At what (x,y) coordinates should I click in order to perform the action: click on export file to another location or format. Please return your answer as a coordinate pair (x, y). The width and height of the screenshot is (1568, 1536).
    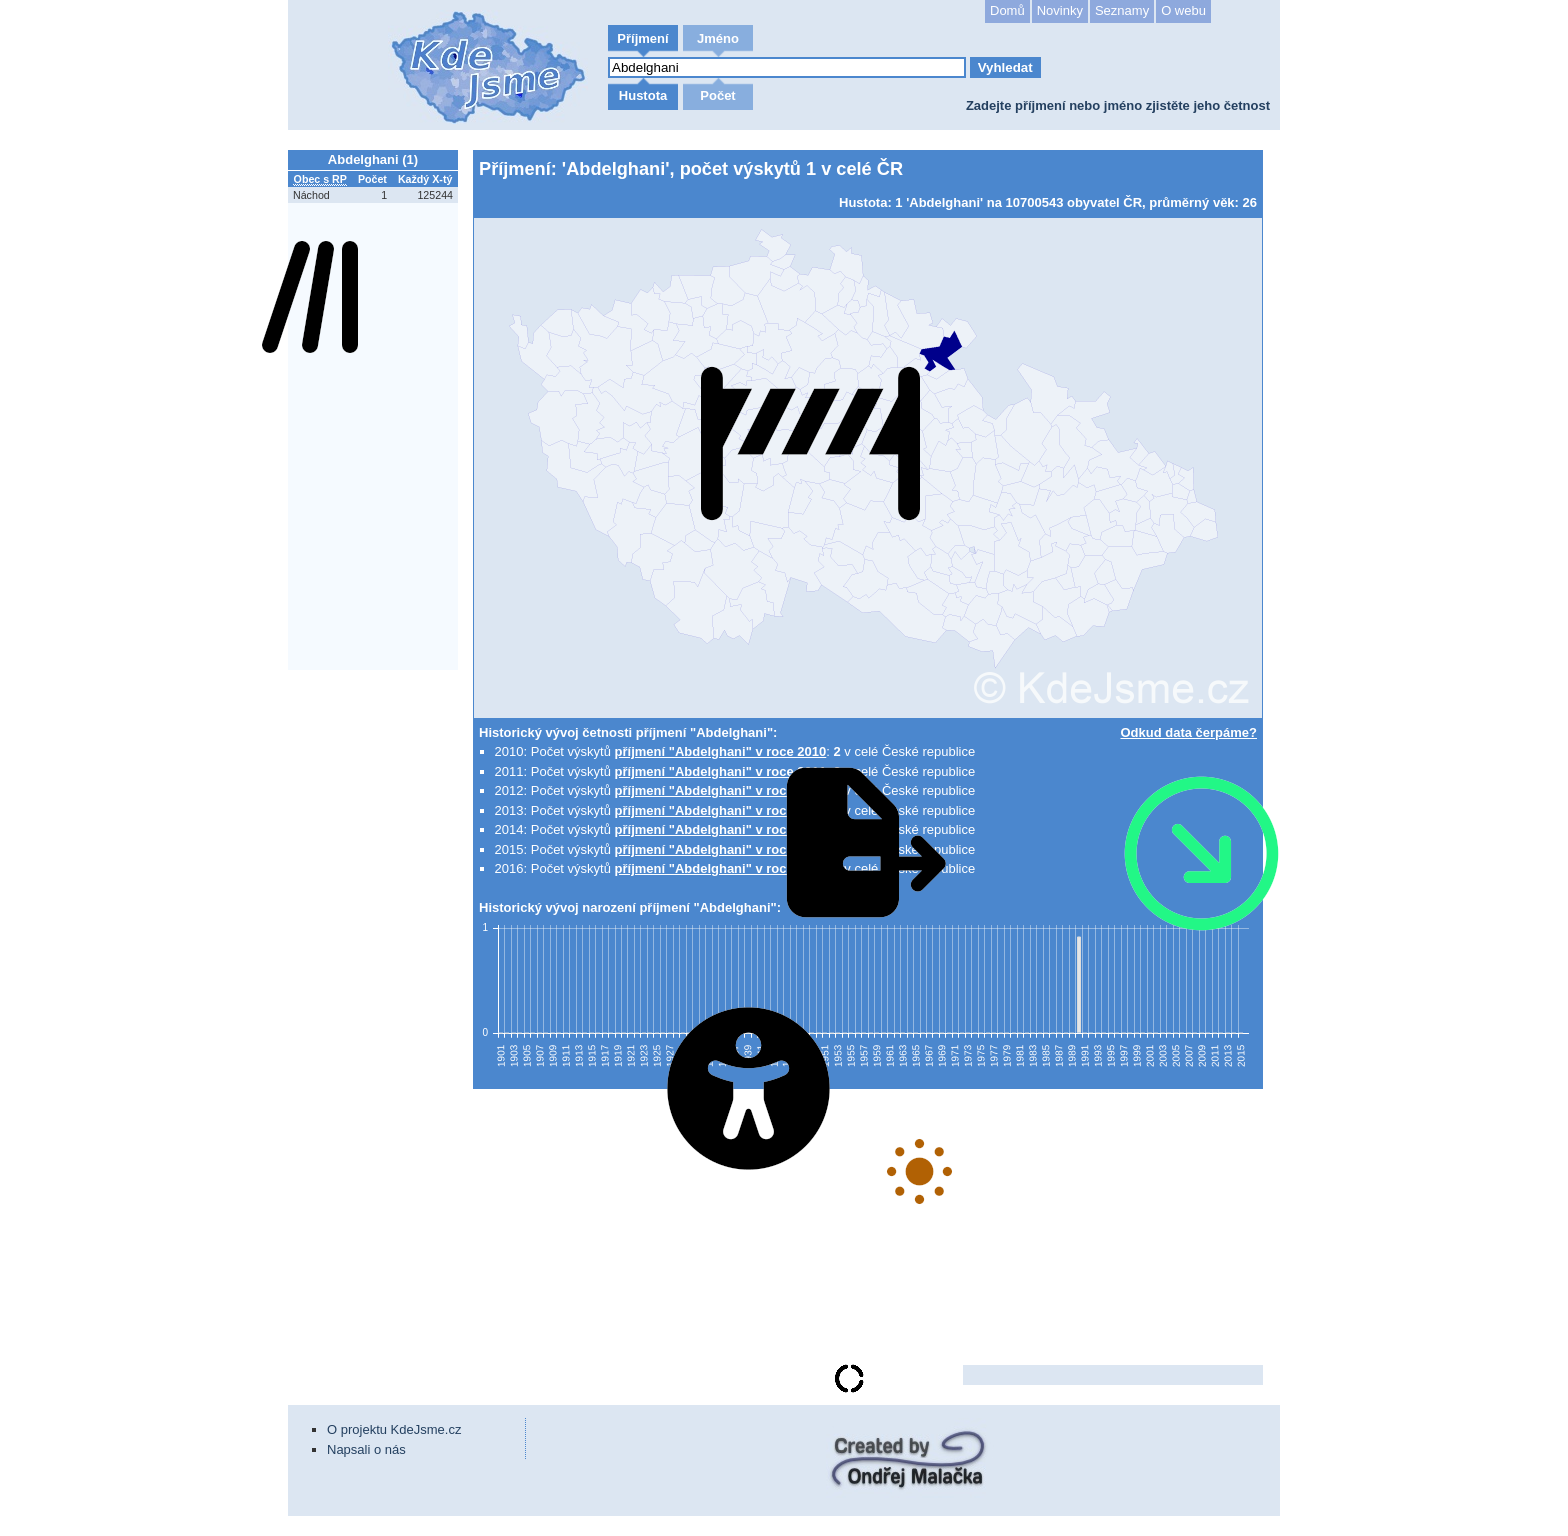
    Looking at the image, I should click on (861, 842).